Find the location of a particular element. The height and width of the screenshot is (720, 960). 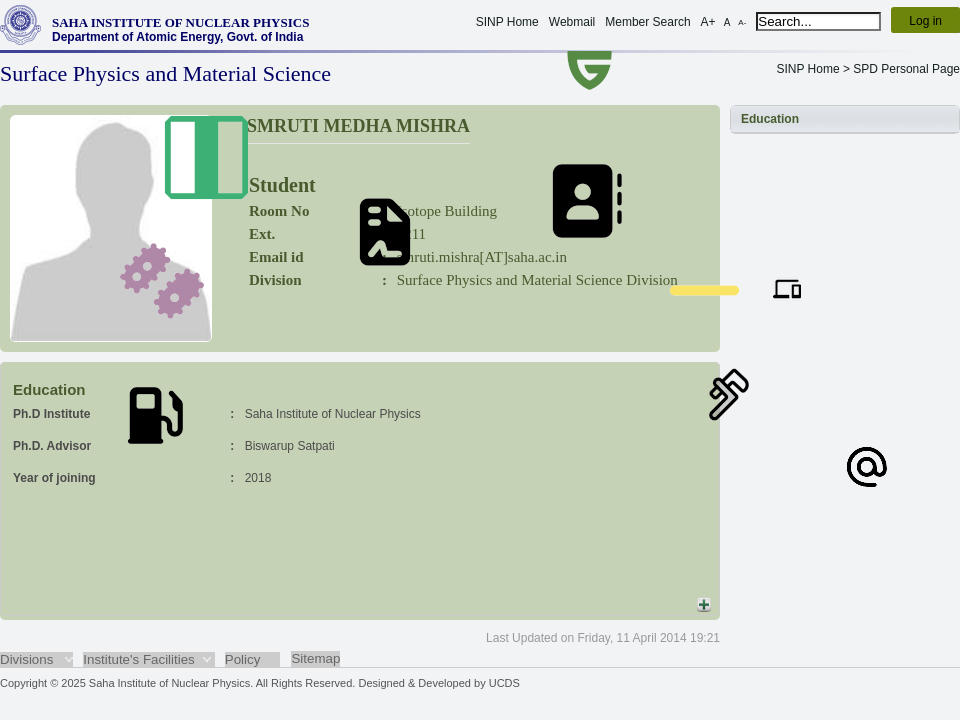

open the Guilded app is located at coordinates (589, 70).